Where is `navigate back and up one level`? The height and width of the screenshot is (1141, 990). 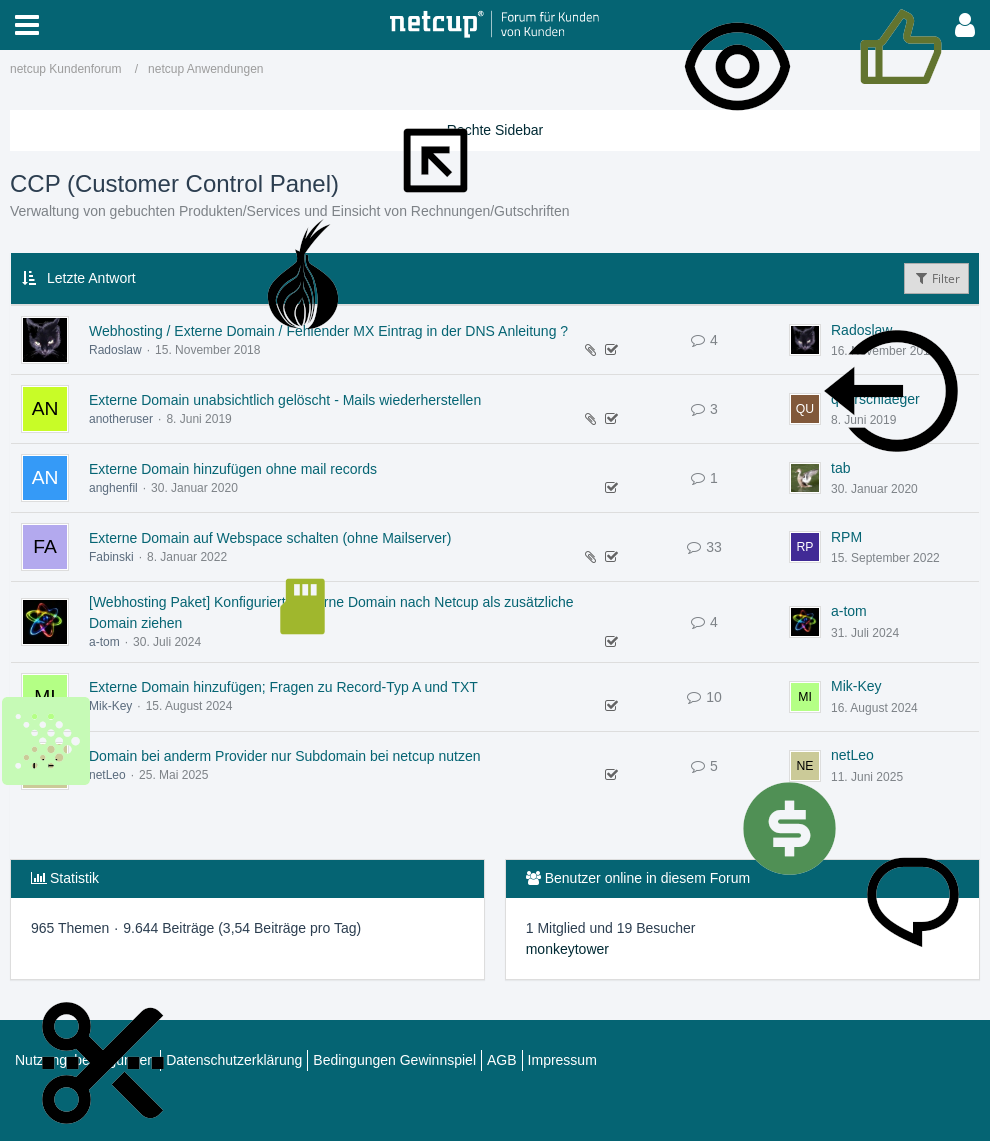 navigate back and up one level is located at coordinates (435, 160).